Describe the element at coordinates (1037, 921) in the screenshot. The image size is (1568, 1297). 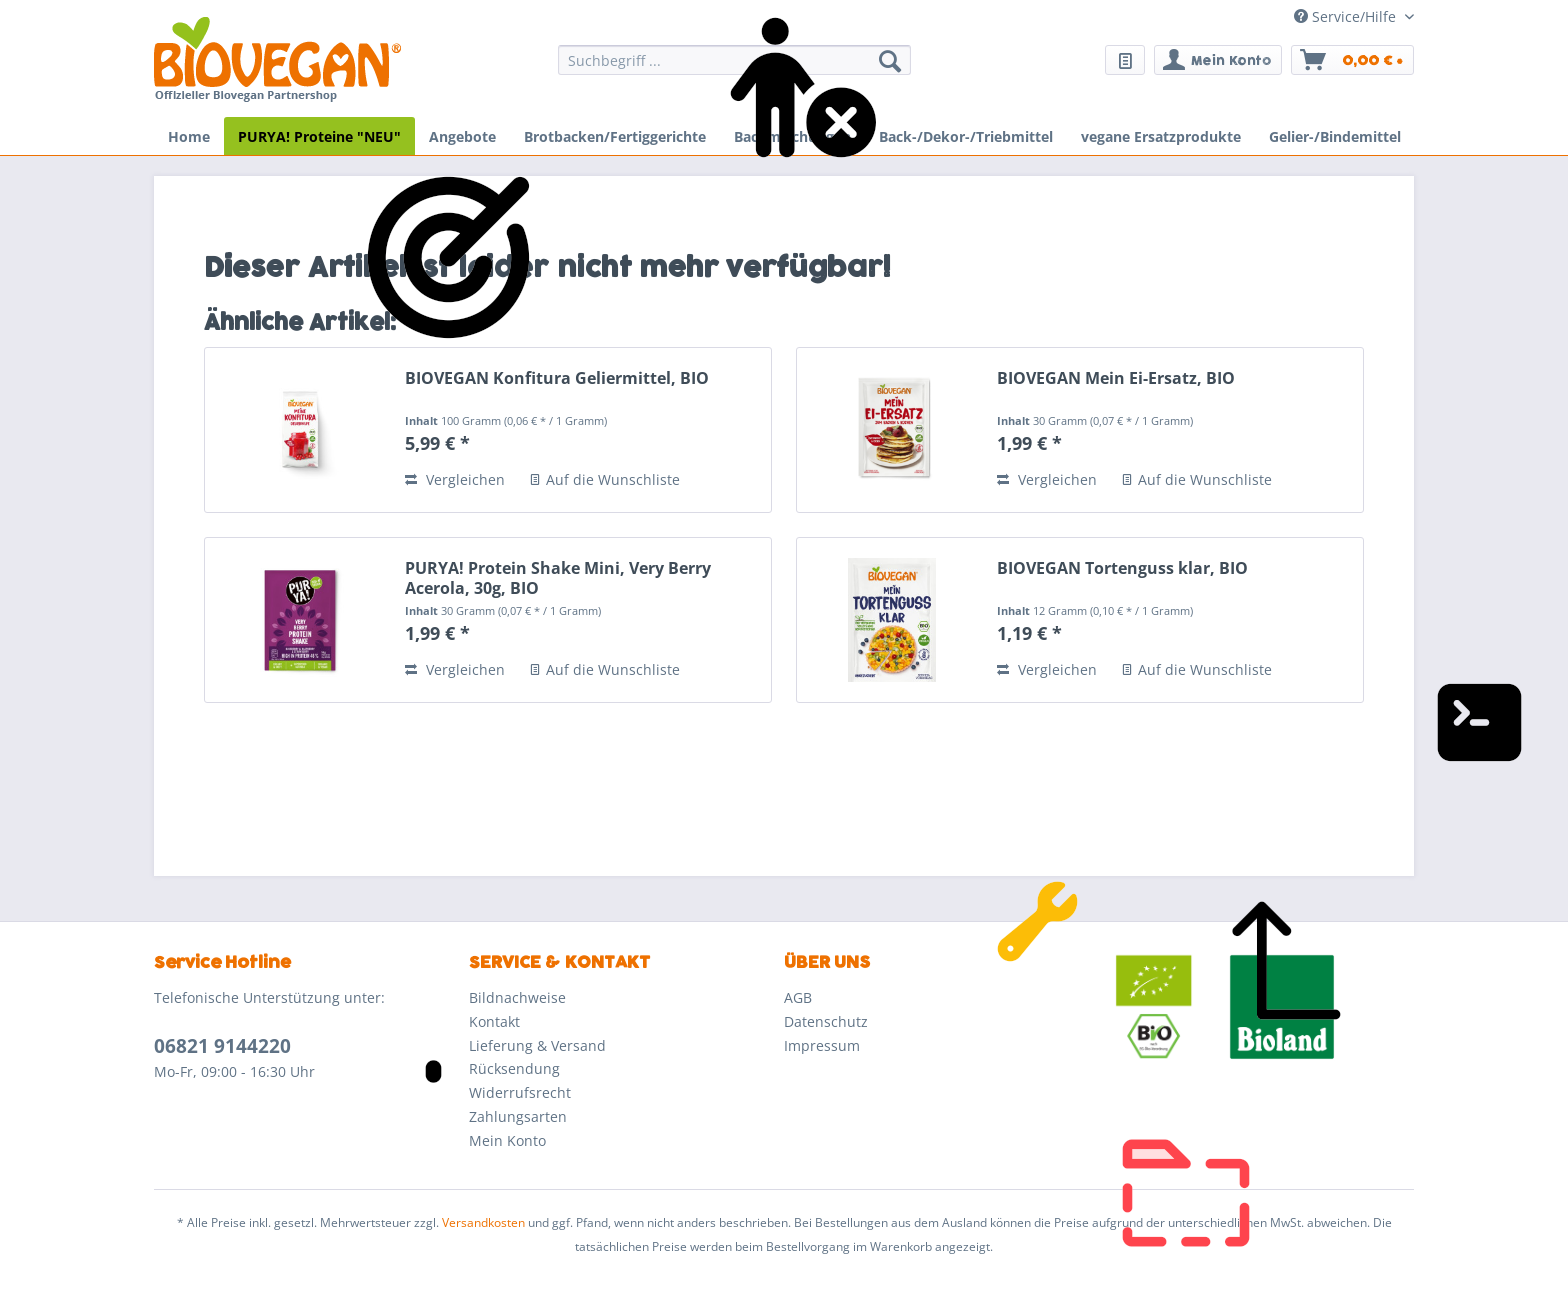
I see `access settings or preferences` at that location.